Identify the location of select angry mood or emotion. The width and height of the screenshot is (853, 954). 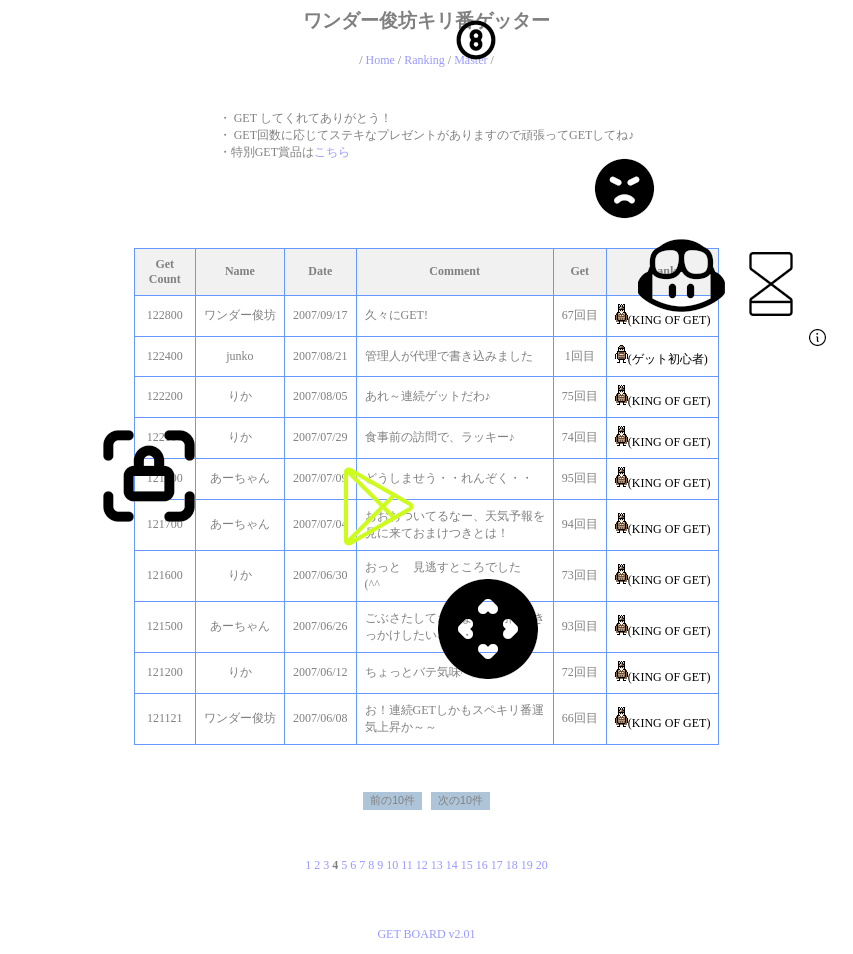
(624, 188).